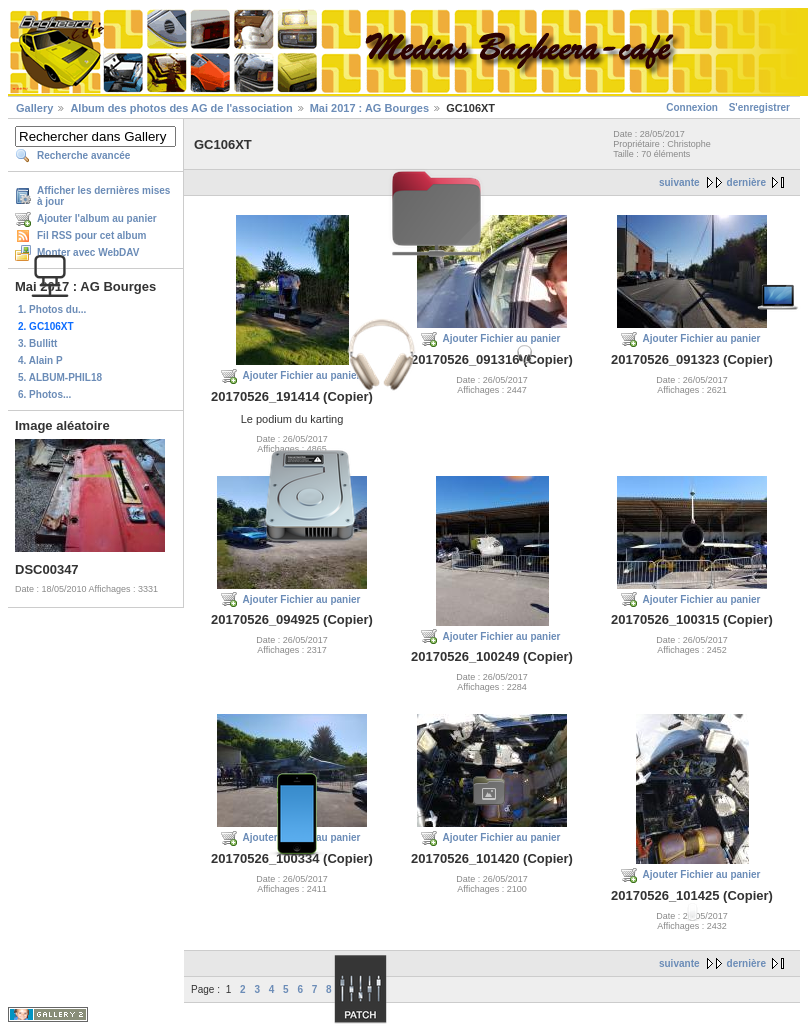 The height and width of the screenshot is (1032, 808). Describe the element at coordinates (436, 212) in the screenshot. I see `access a remote or network folder` at that location.